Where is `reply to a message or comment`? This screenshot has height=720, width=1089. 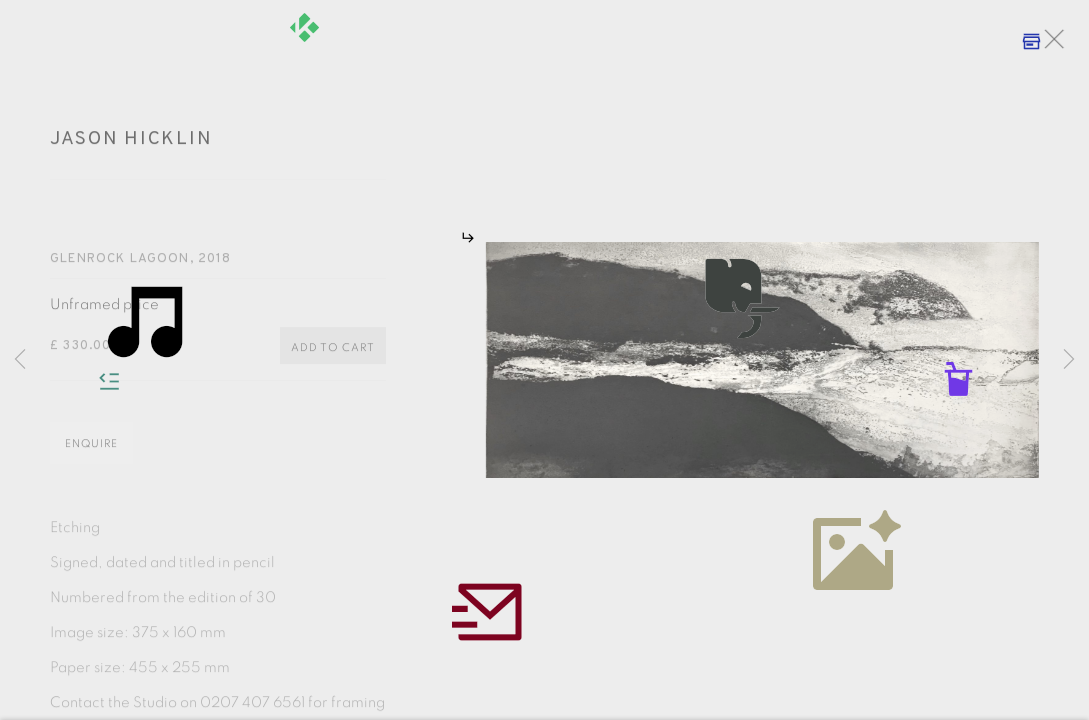 reply to a message or comment is located at coordinates (467, 237).